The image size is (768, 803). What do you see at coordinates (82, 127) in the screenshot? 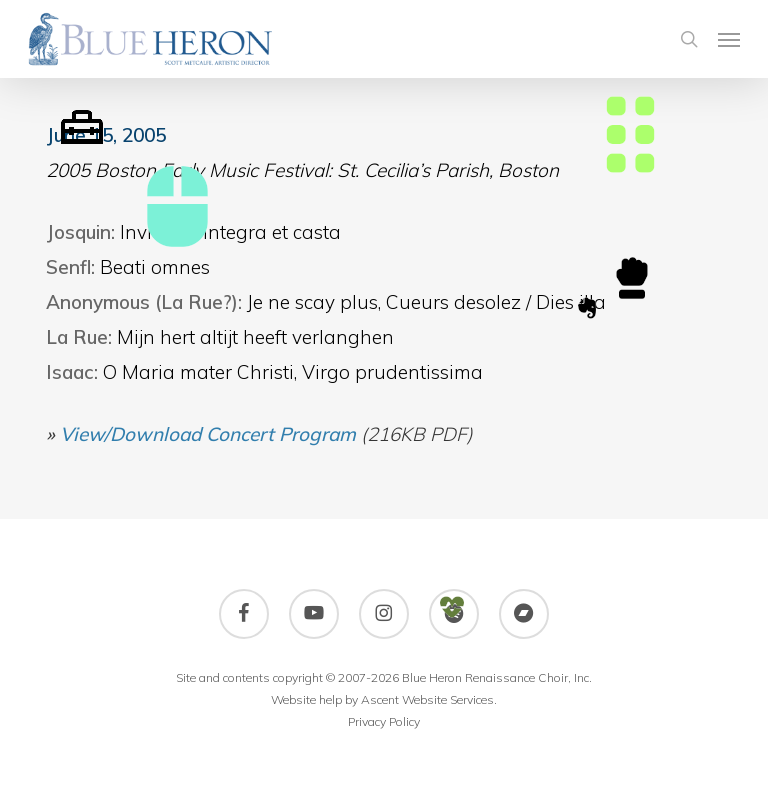
I see `access home repair services` at bounding box center [82, 127].